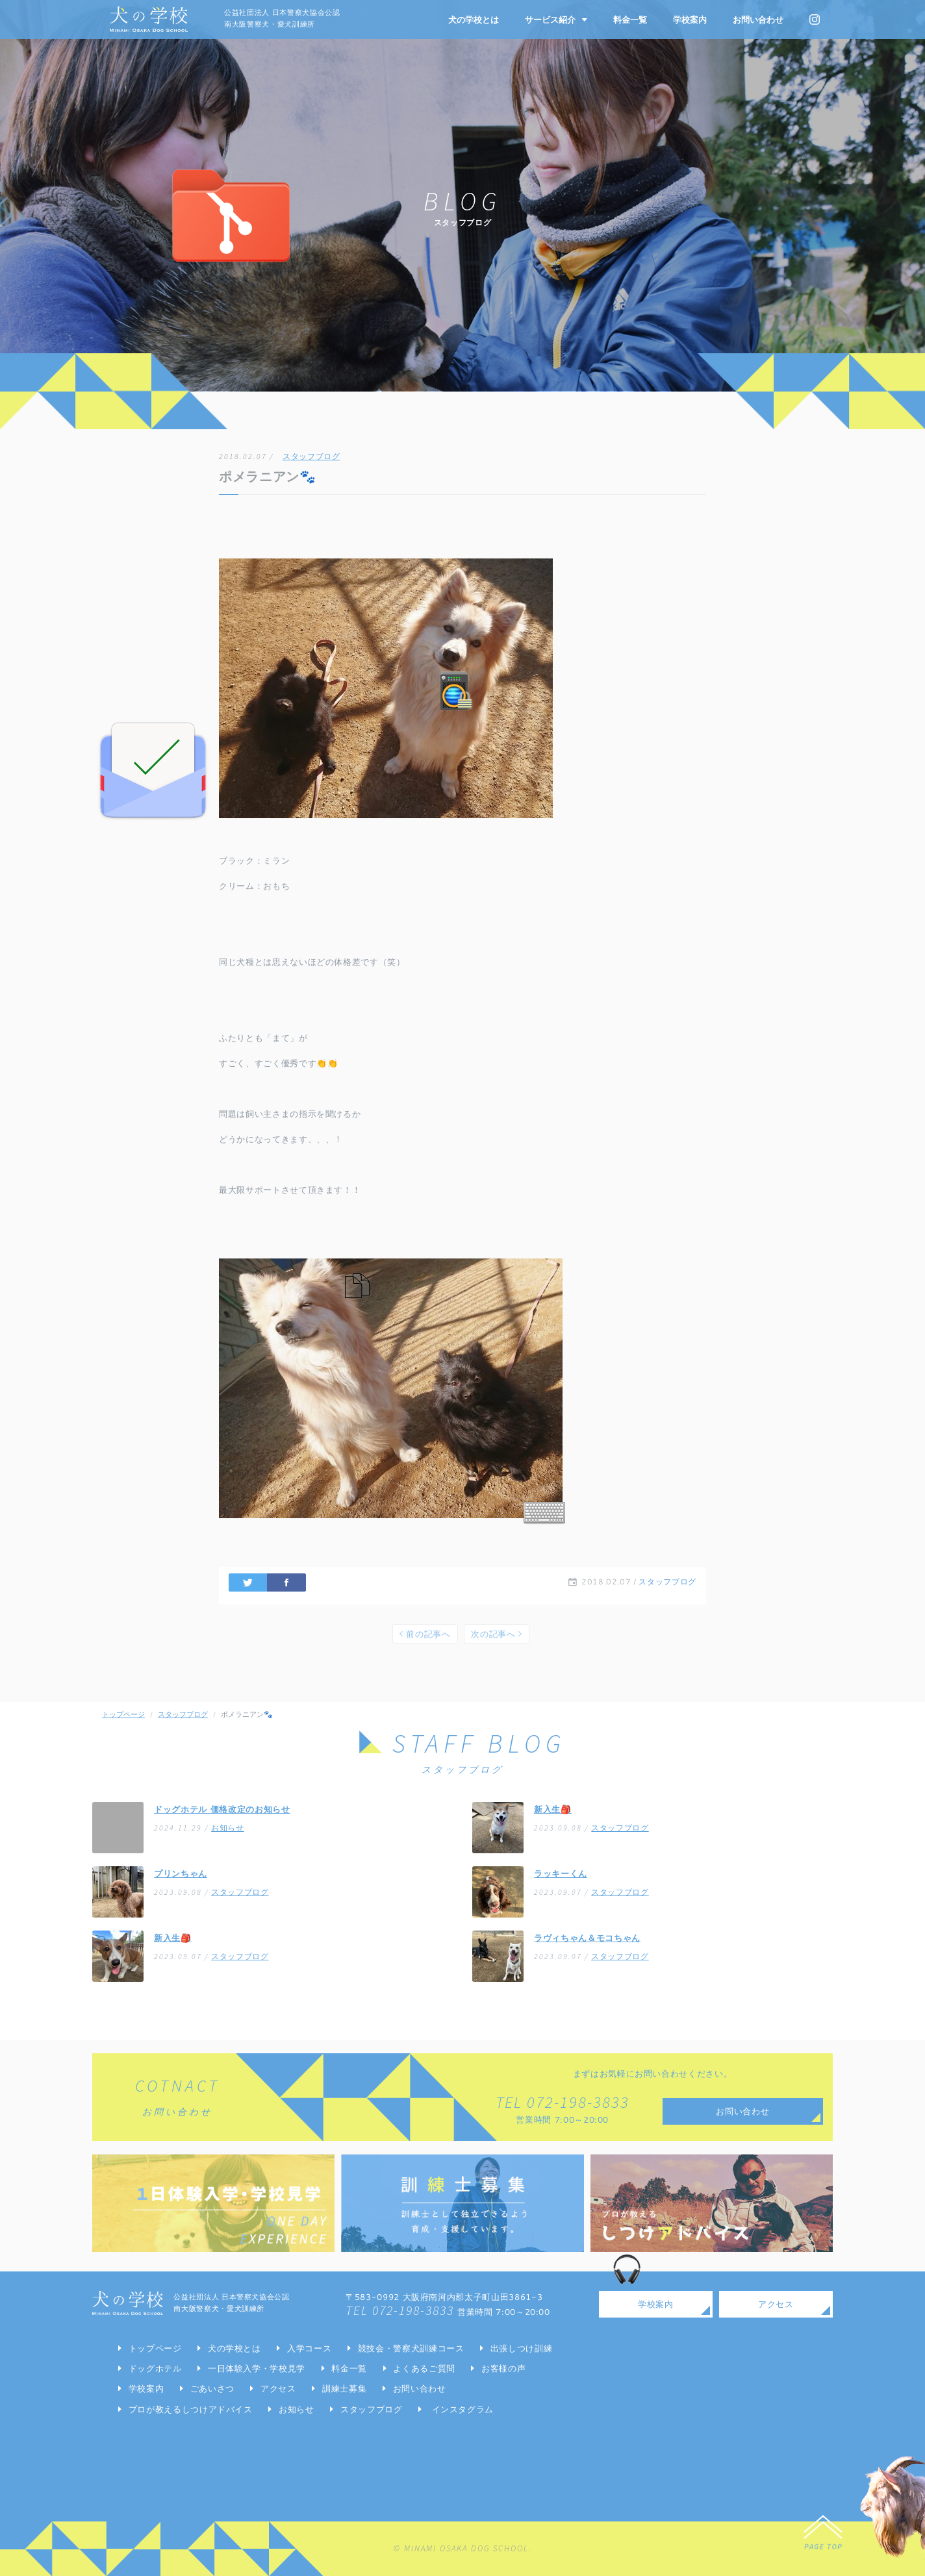 This screenshot has height=2576, width=925. What do you see at coordinates (544, 1512) in the screenshot?
I see `indicates bluetooth keyboard connected` at bounding box center [544, 1512].